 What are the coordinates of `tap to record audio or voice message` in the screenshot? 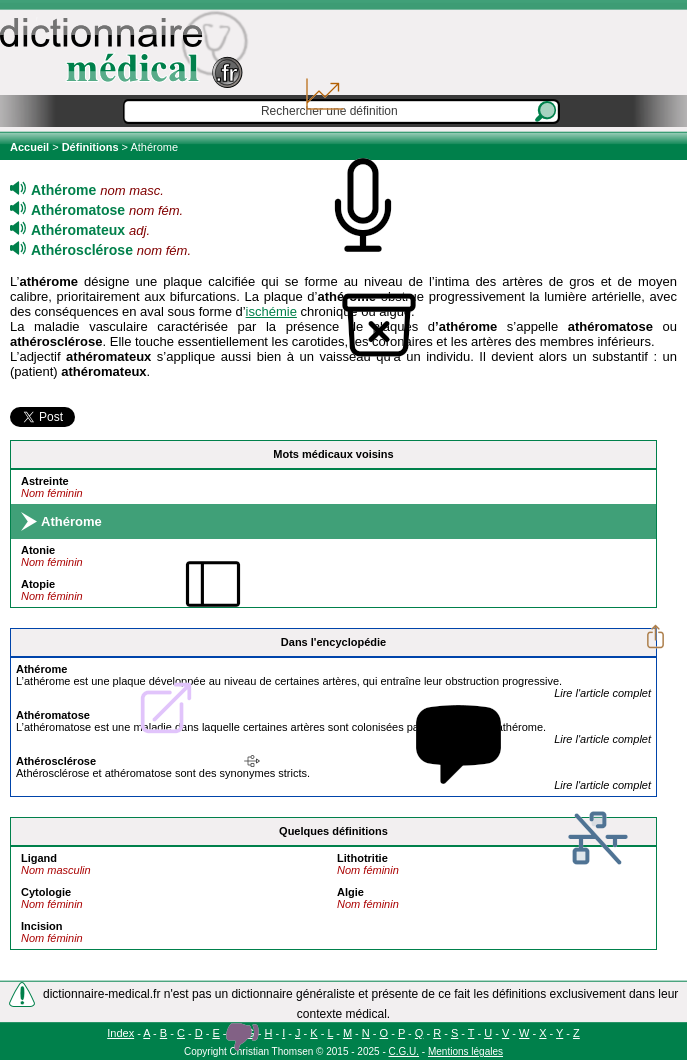 It's located at (363, 205).